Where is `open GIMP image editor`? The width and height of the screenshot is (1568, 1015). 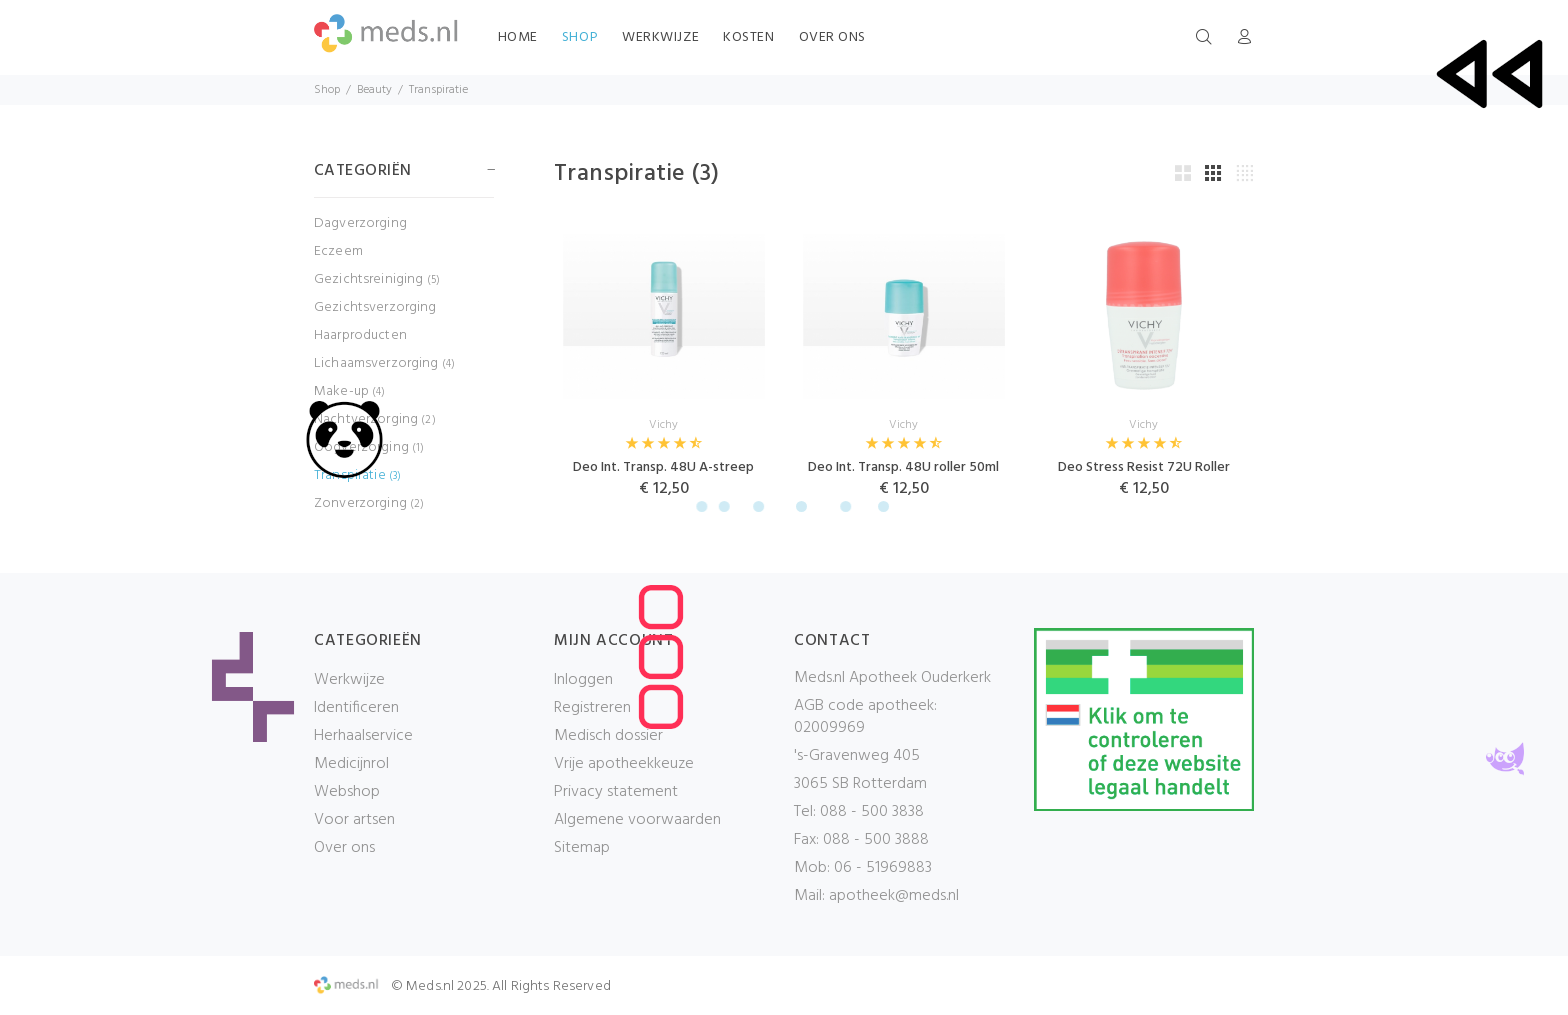
open GIMP image editor is located at coordinates (1505, 759).